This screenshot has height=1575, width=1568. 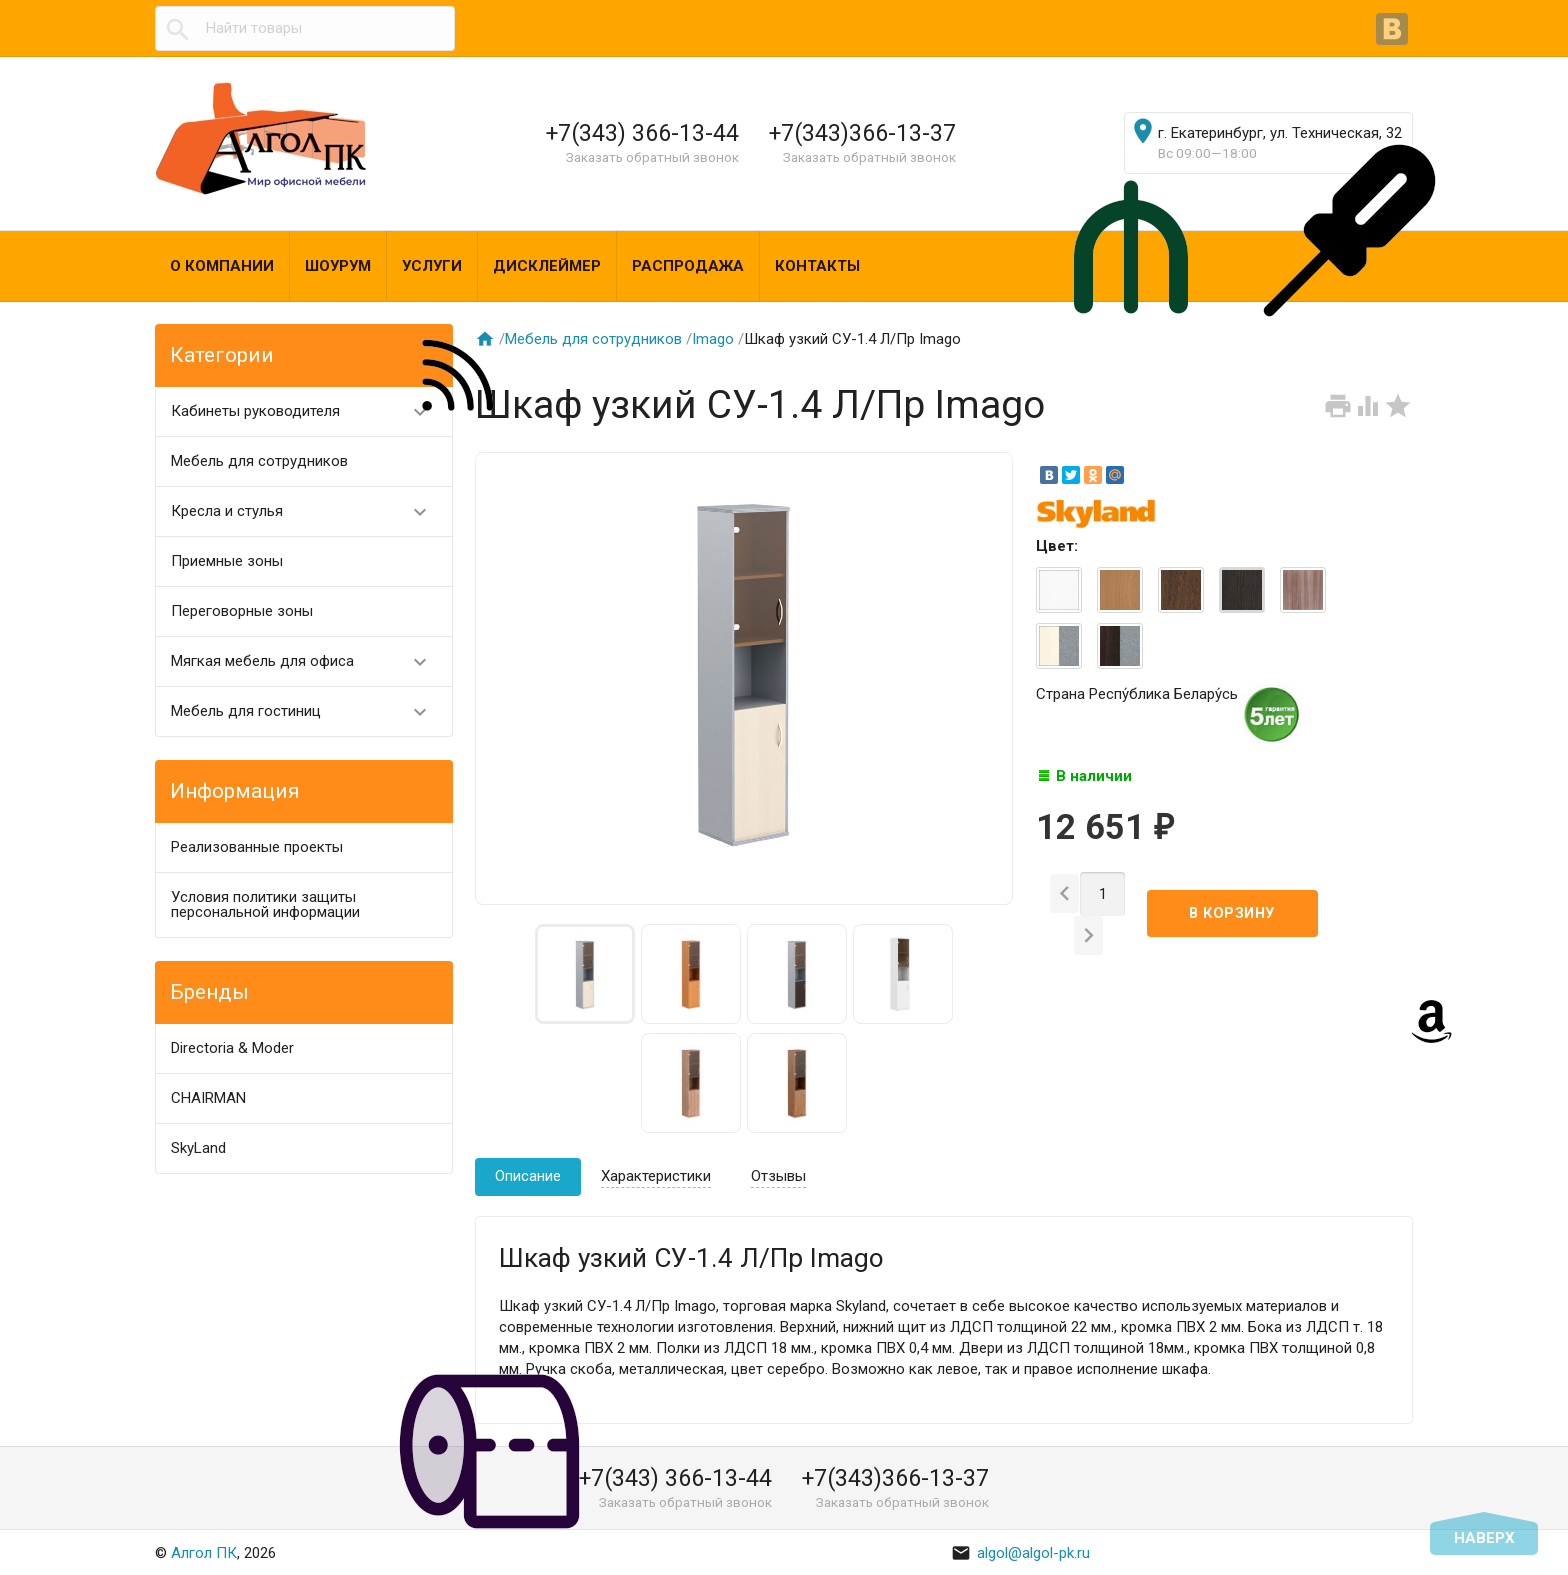 I want to click on access settings or configuration options, so click(x=1349, y=230).